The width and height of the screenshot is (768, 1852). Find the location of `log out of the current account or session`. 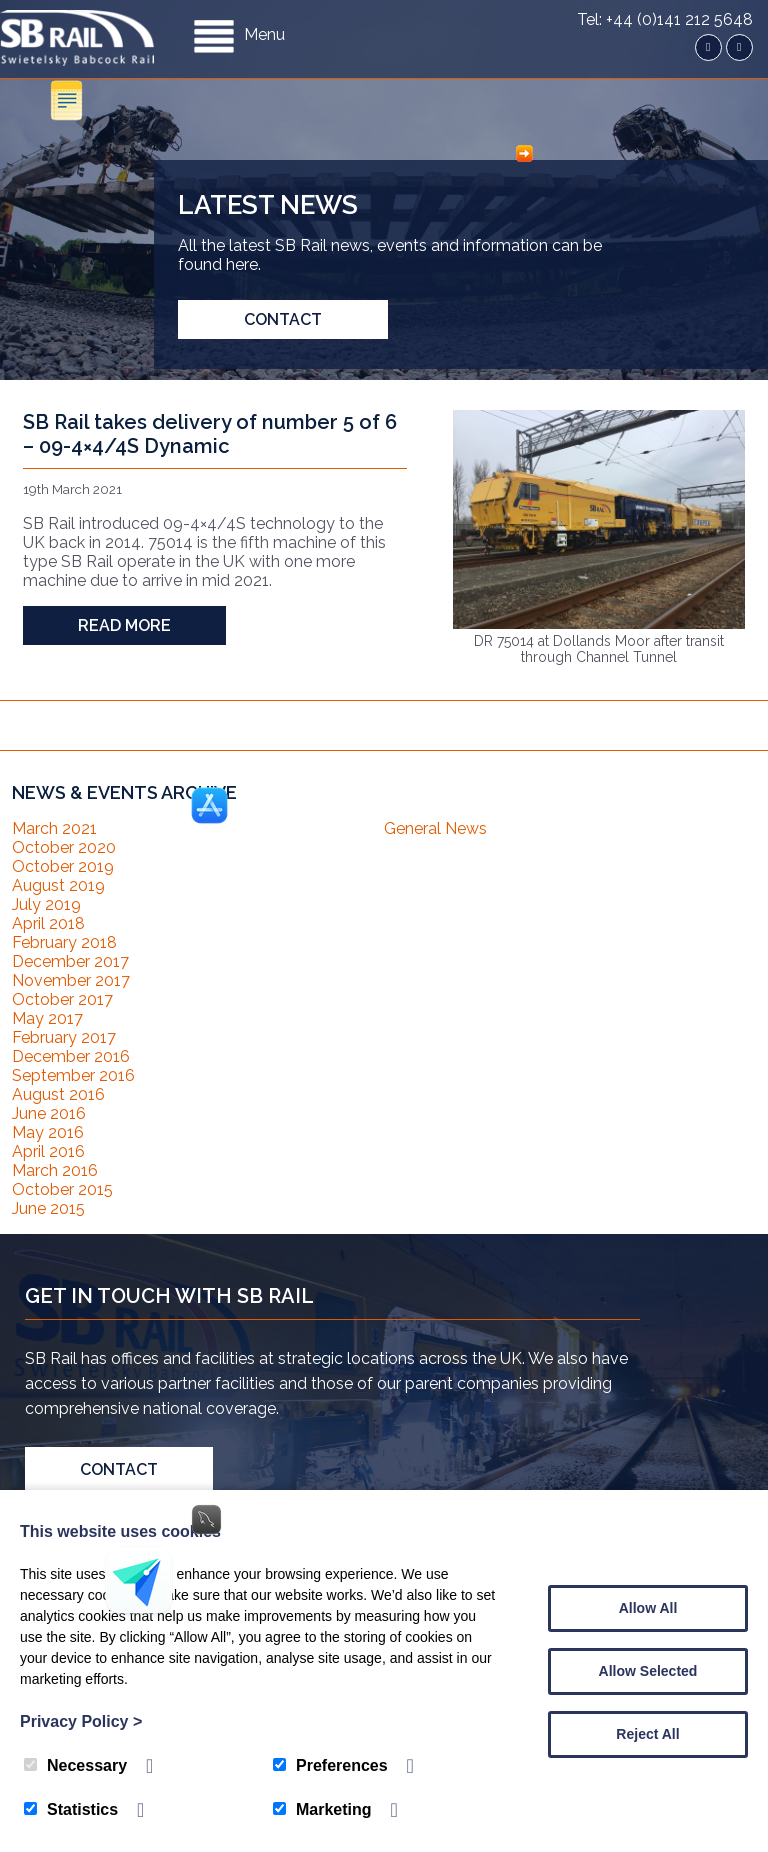

log out of the current account or session is located at coordinates (524, 153).